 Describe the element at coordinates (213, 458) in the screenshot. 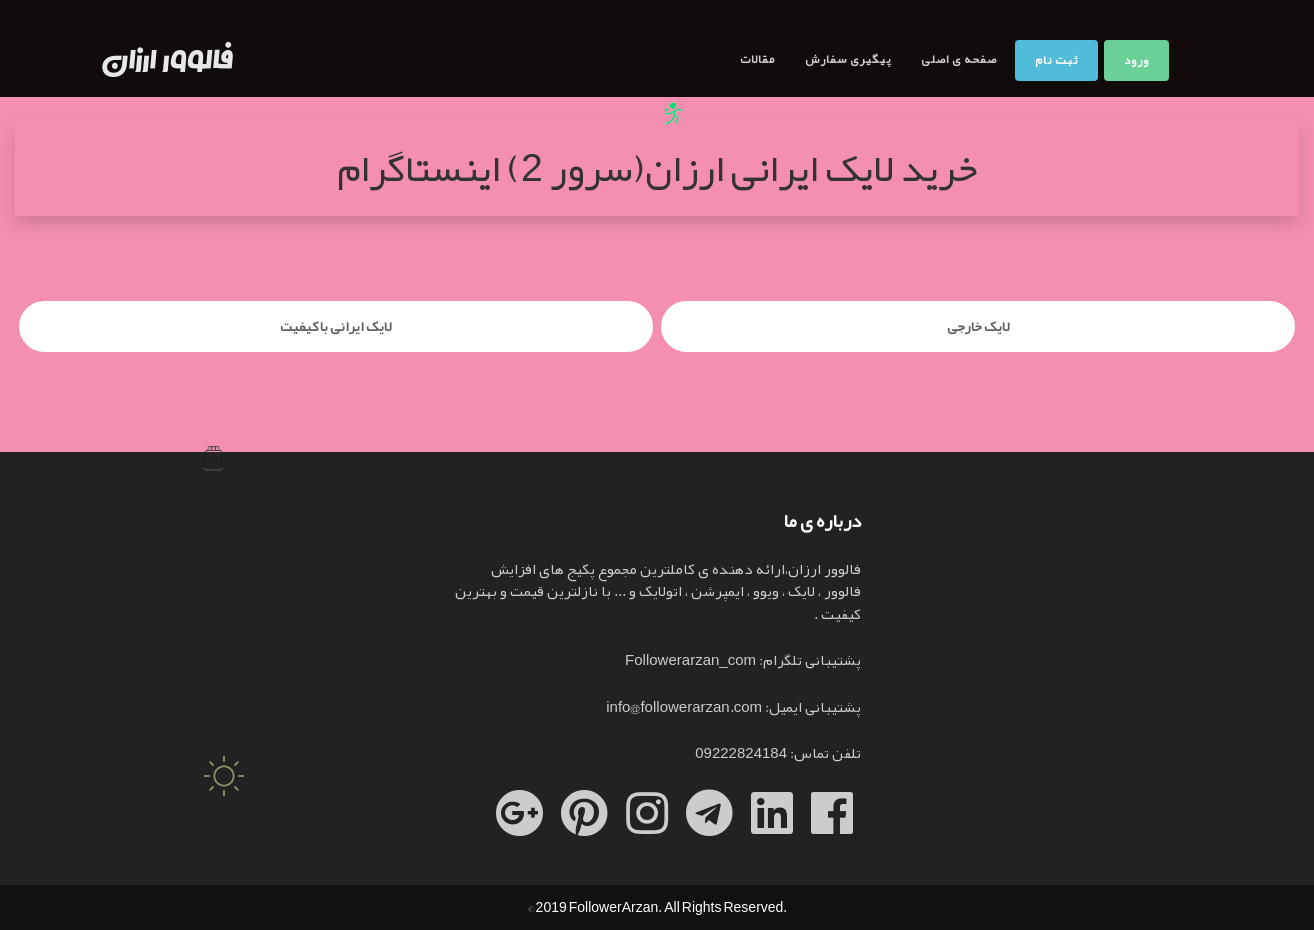

I see `store or organize items in a container` at that location.